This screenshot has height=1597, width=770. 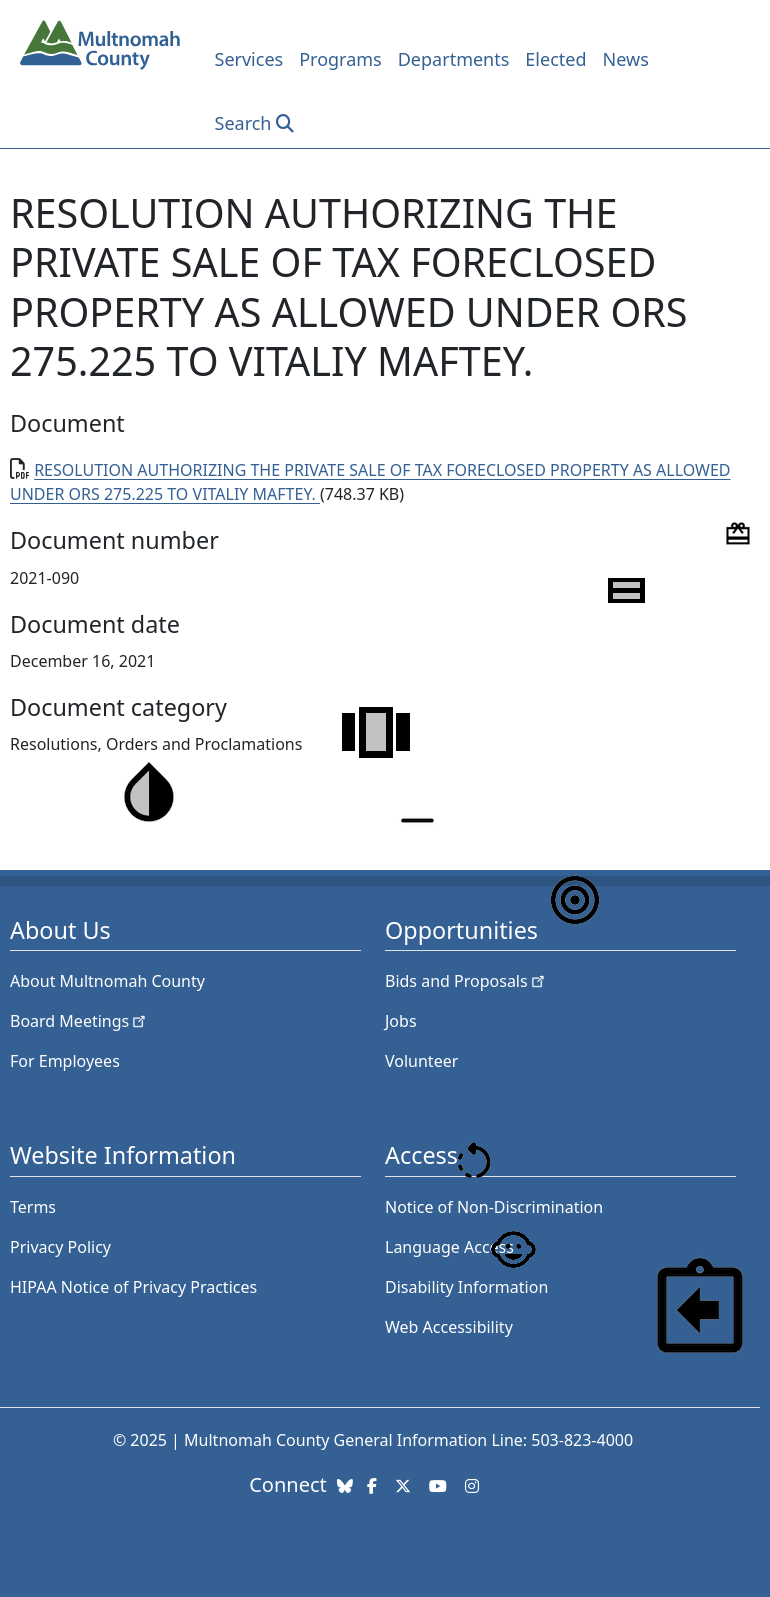 I want to click on set a goal or target, so click(x=575, y=900).